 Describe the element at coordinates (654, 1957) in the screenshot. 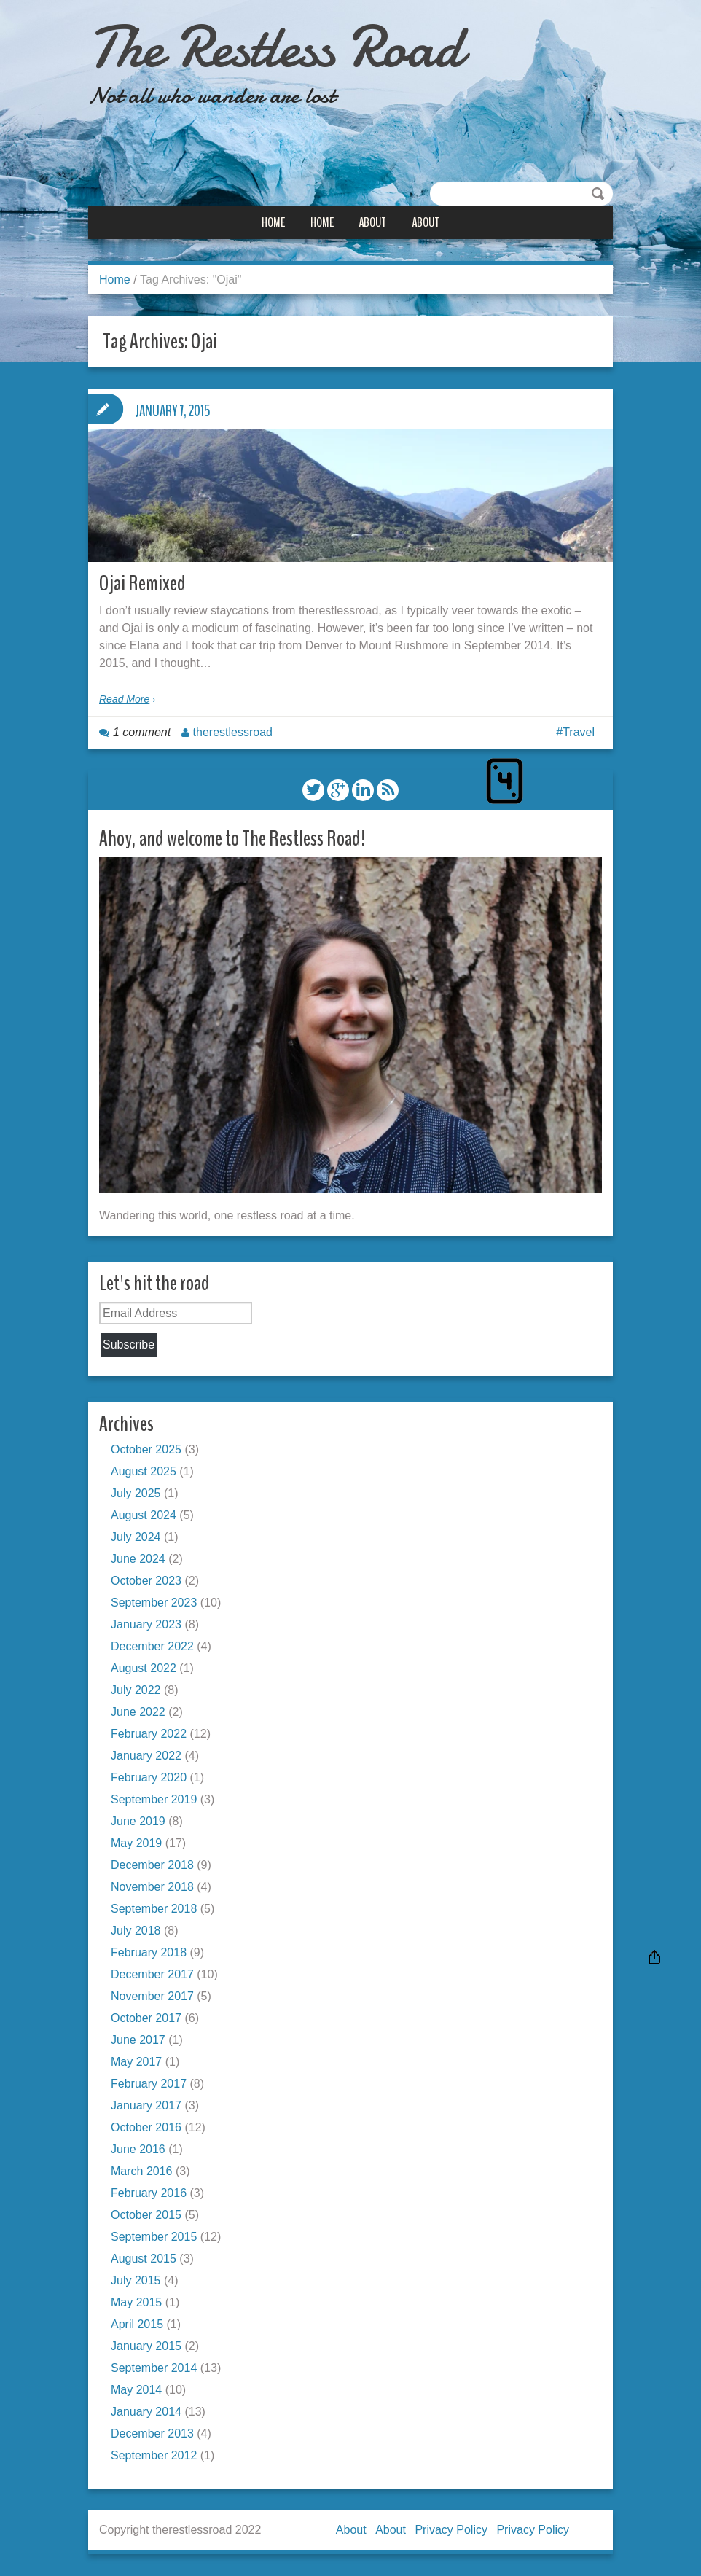

I see `share this content` at that location.